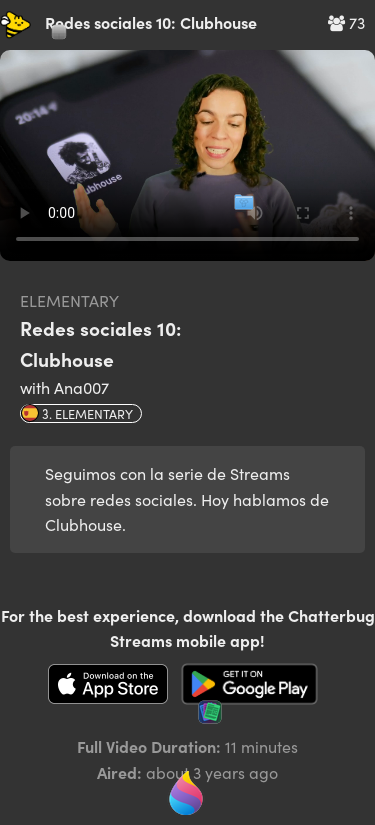  Describe the element at coordinates (210, 712) in the screenshot. I see `open pdf arranger app` at that location.